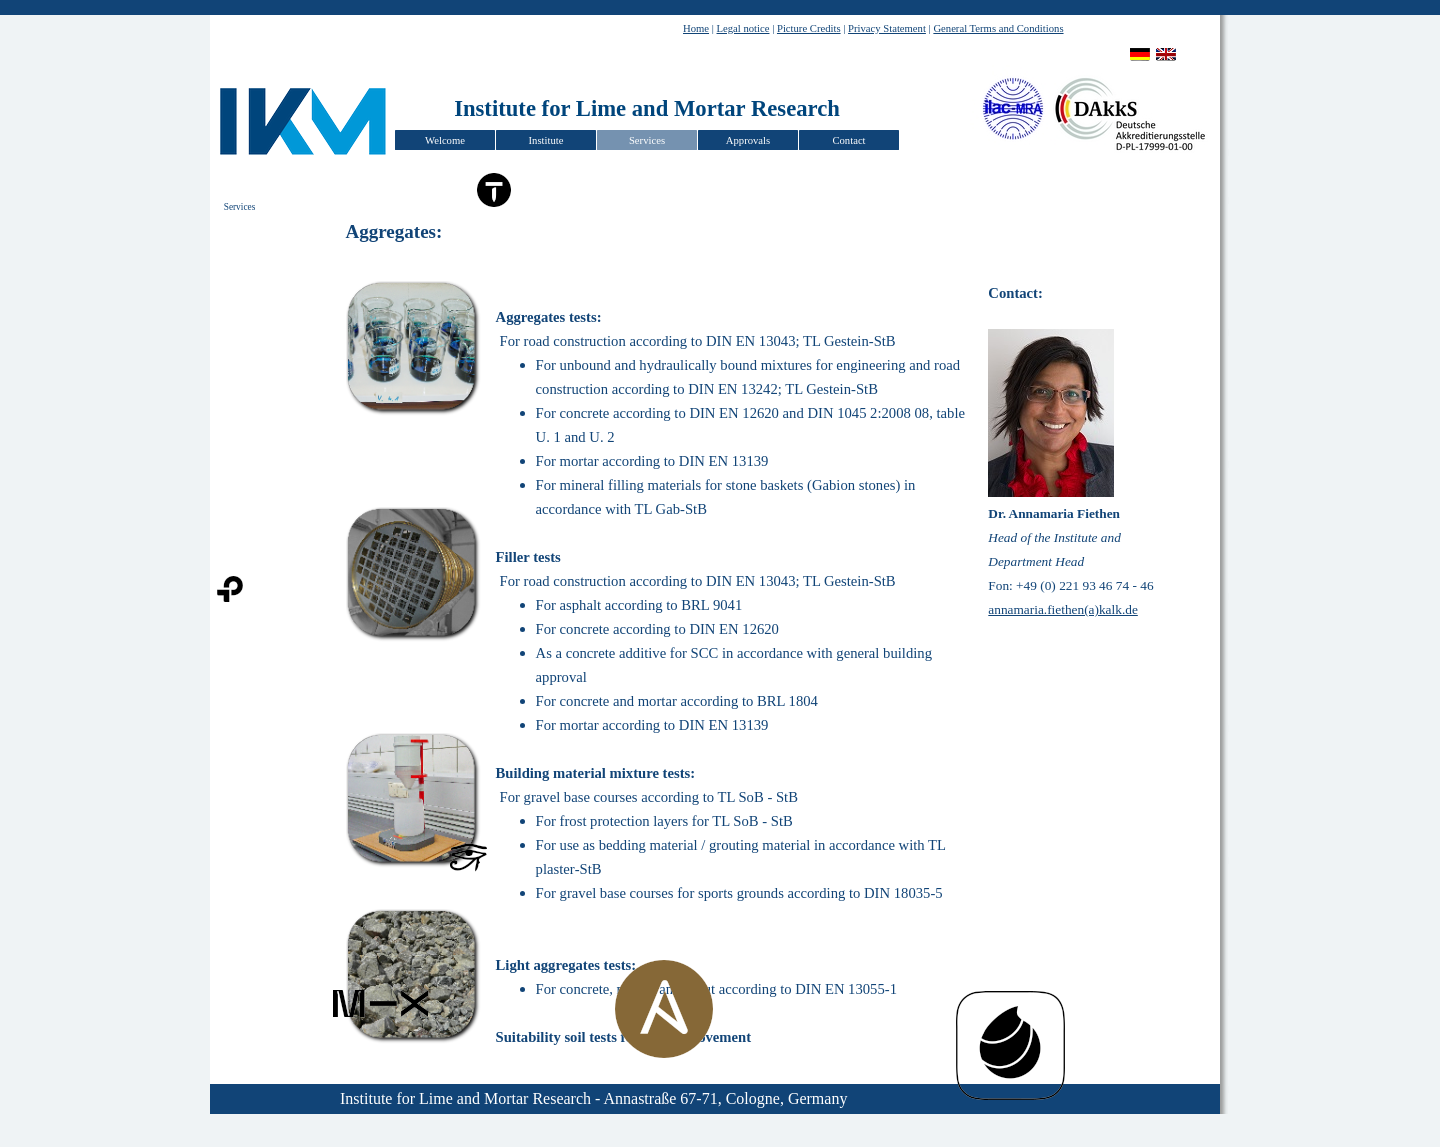 The width and height of the screenshot is (1440, 1147). I want to click on sphinx documentation generator logo, so click(468, 857).